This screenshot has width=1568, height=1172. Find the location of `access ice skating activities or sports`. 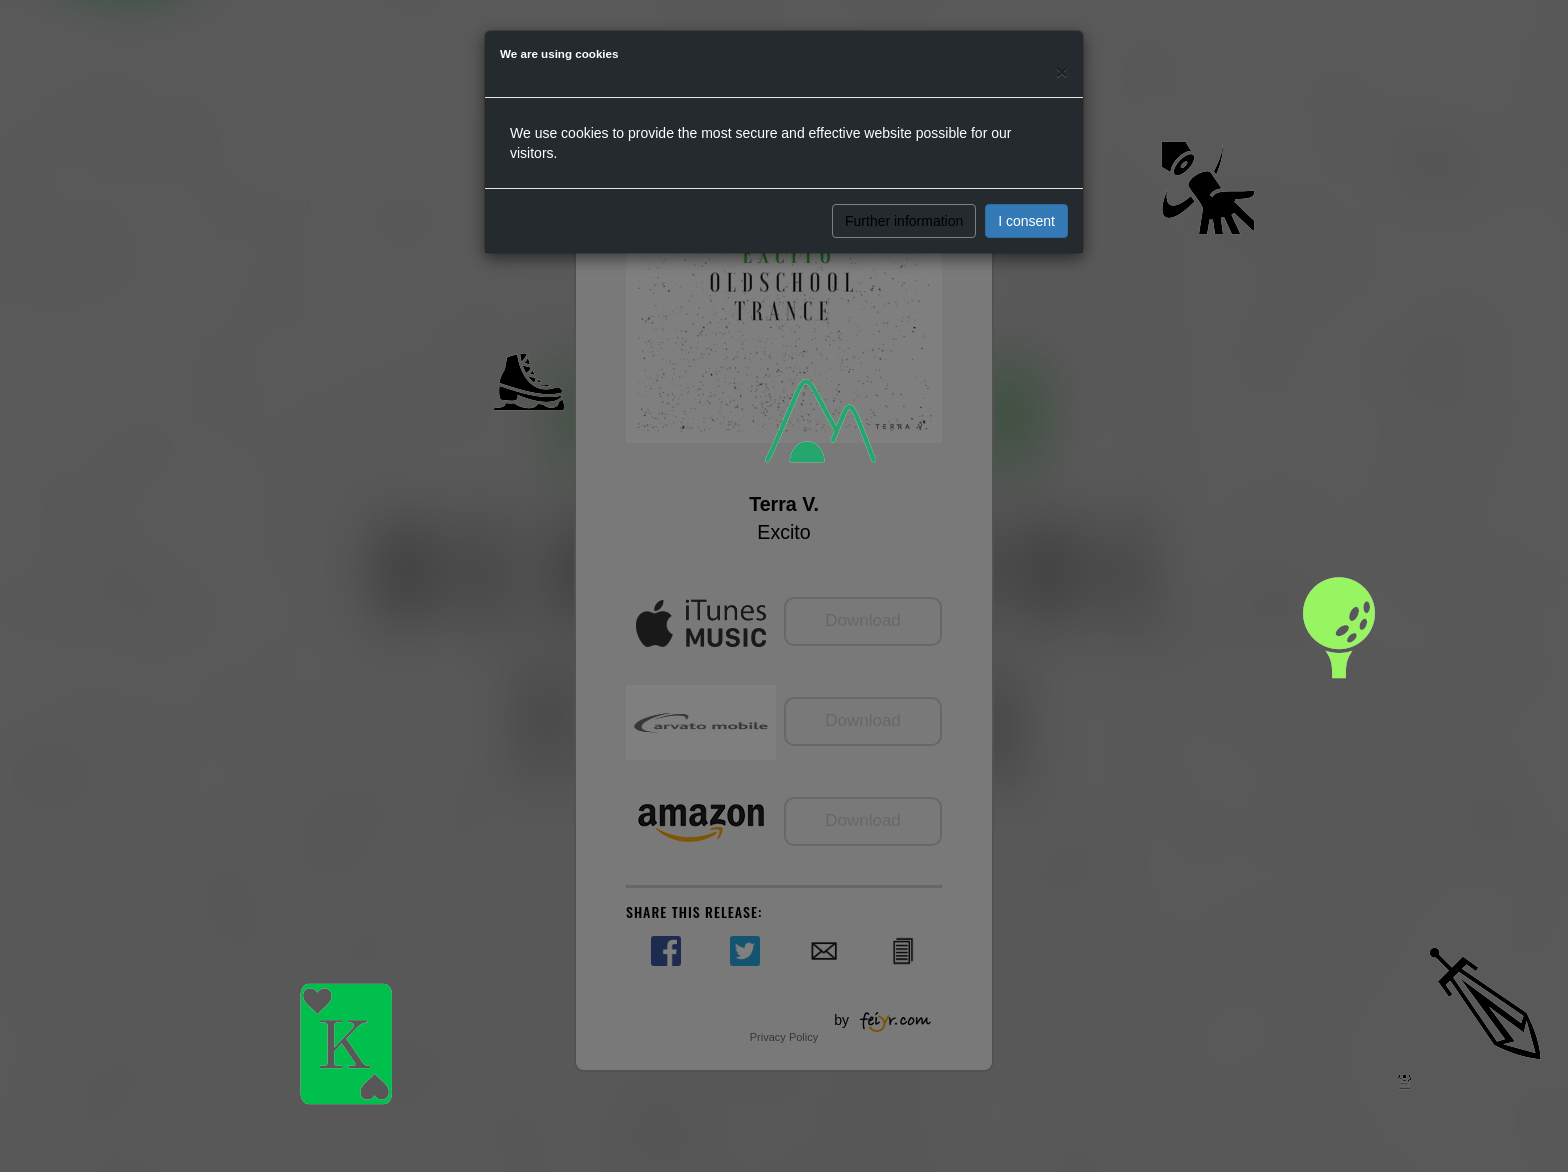

access ice skating activities or sports is located at coordinates (529, 382).